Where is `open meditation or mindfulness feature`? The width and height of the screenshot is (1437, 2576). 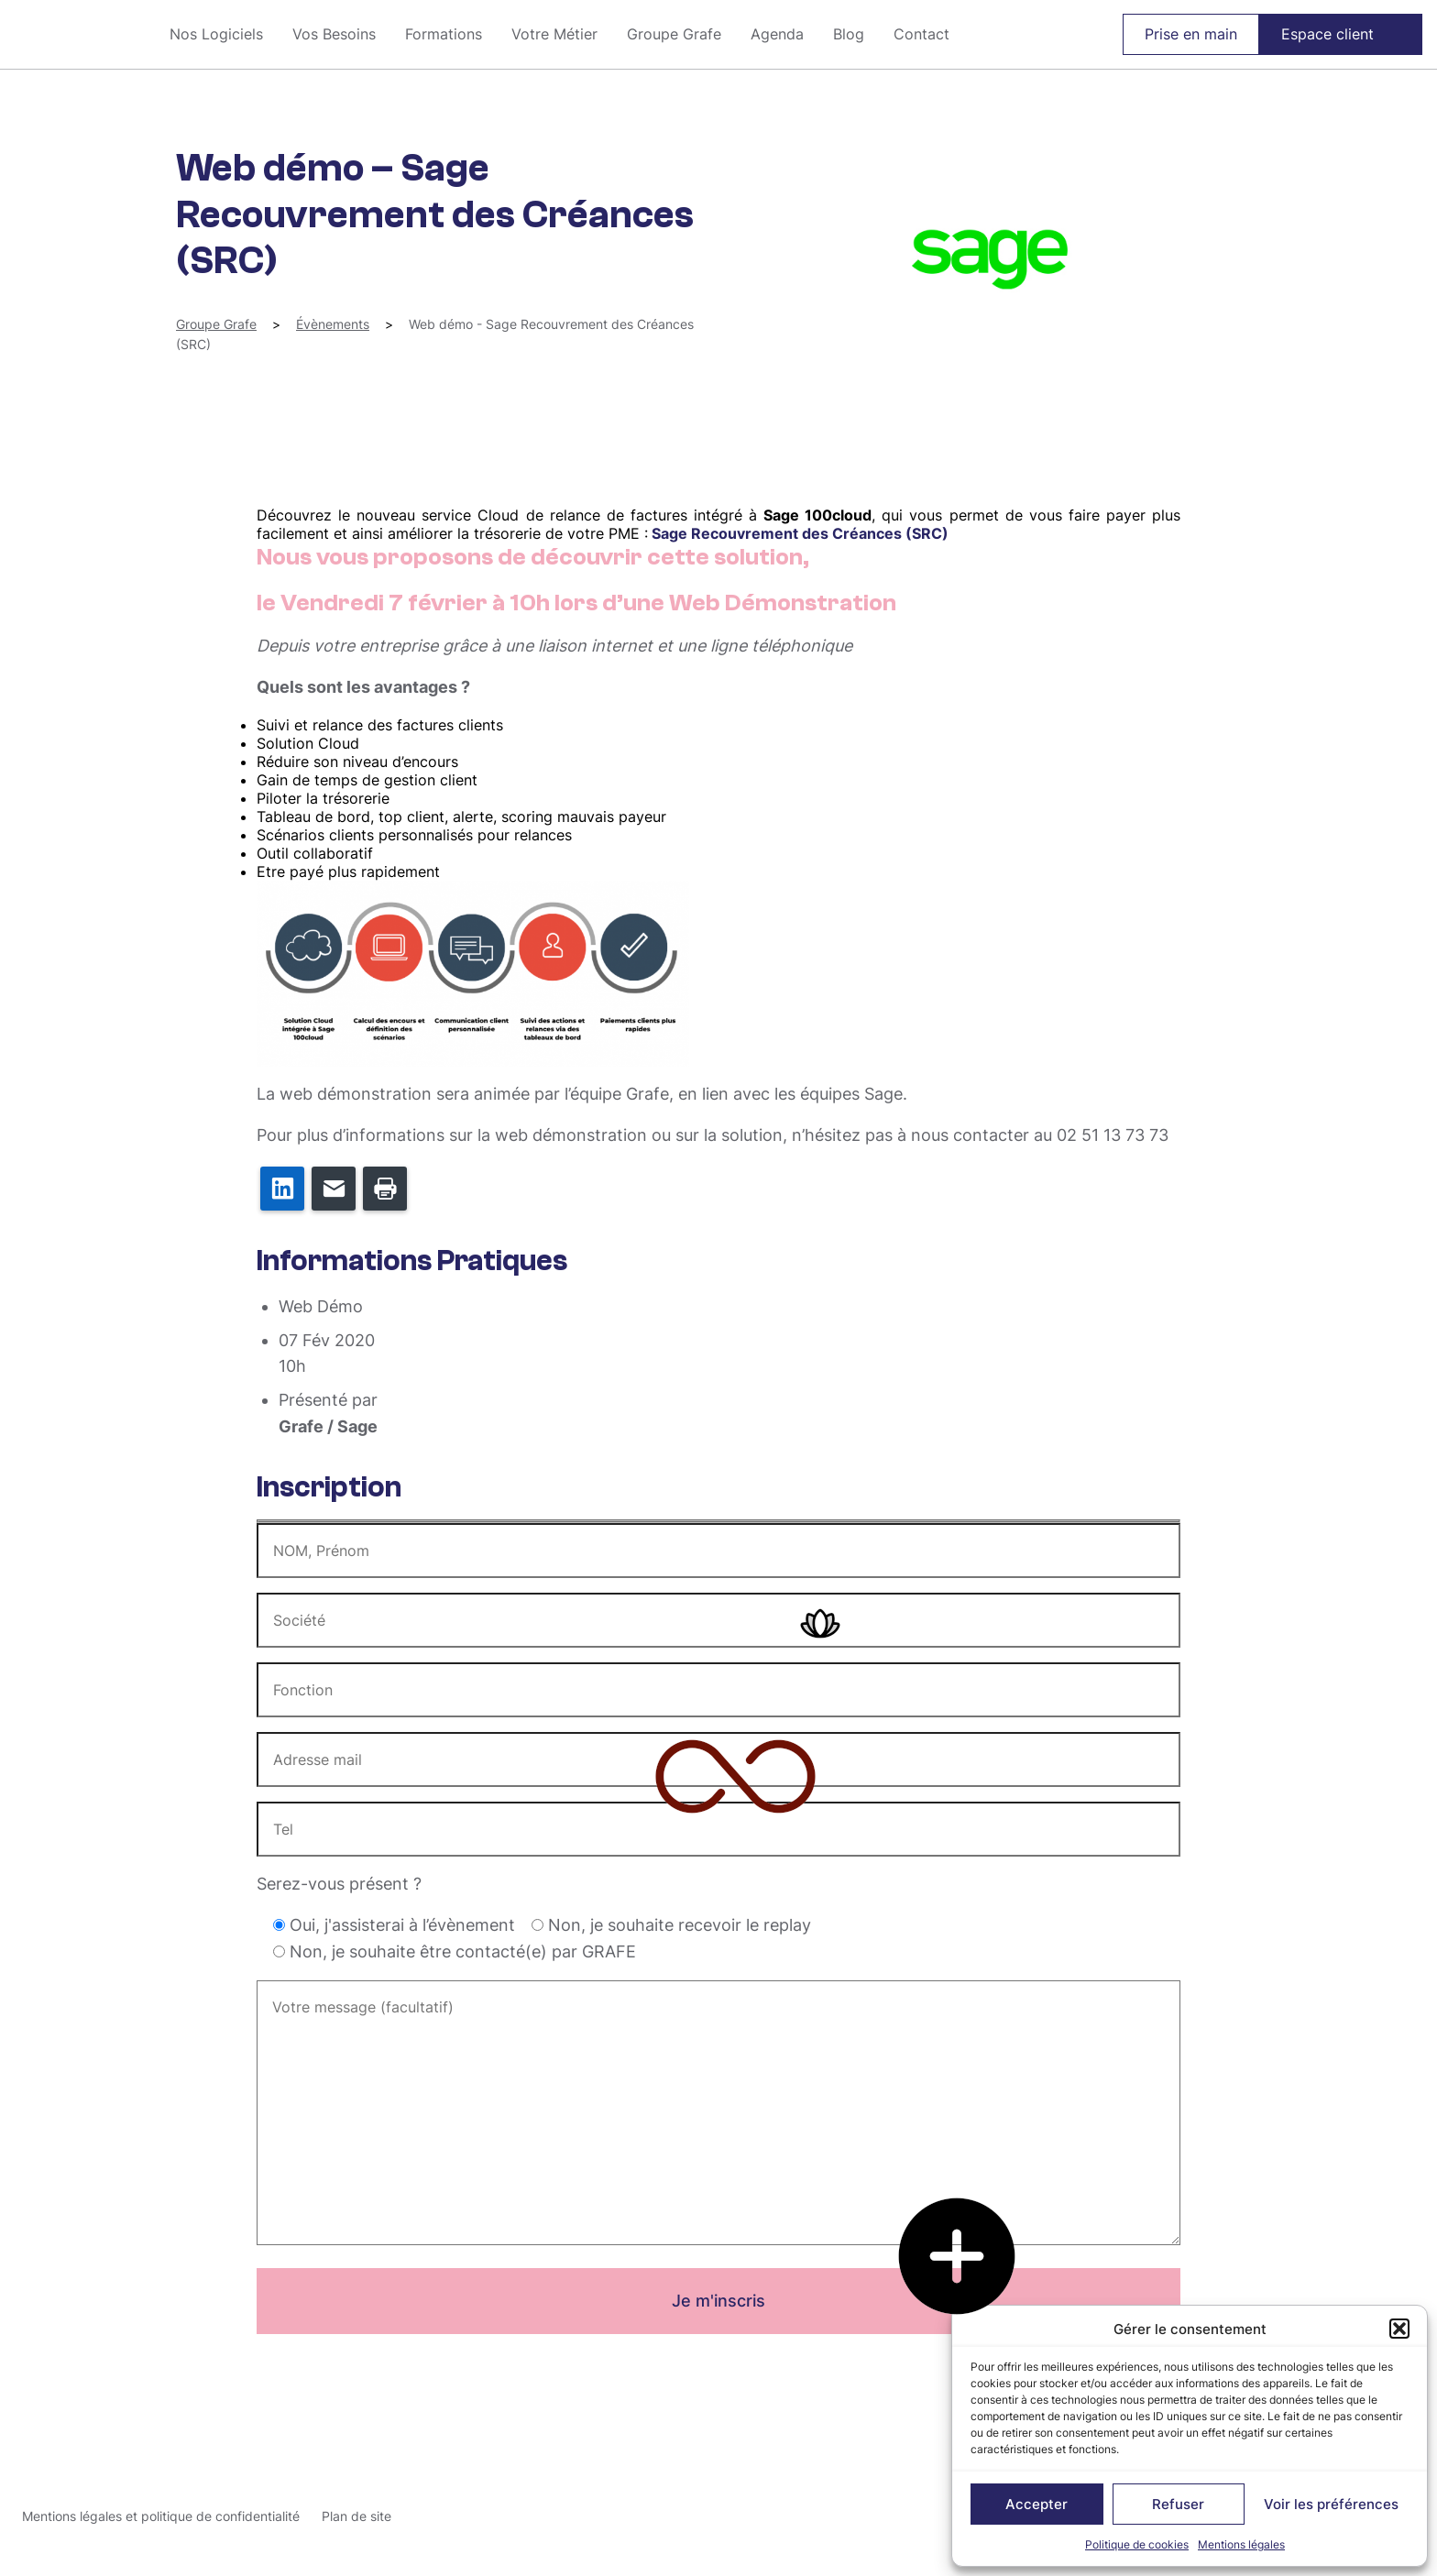
open meditation or mindfulness feature is located at coordinates (820, 1625).